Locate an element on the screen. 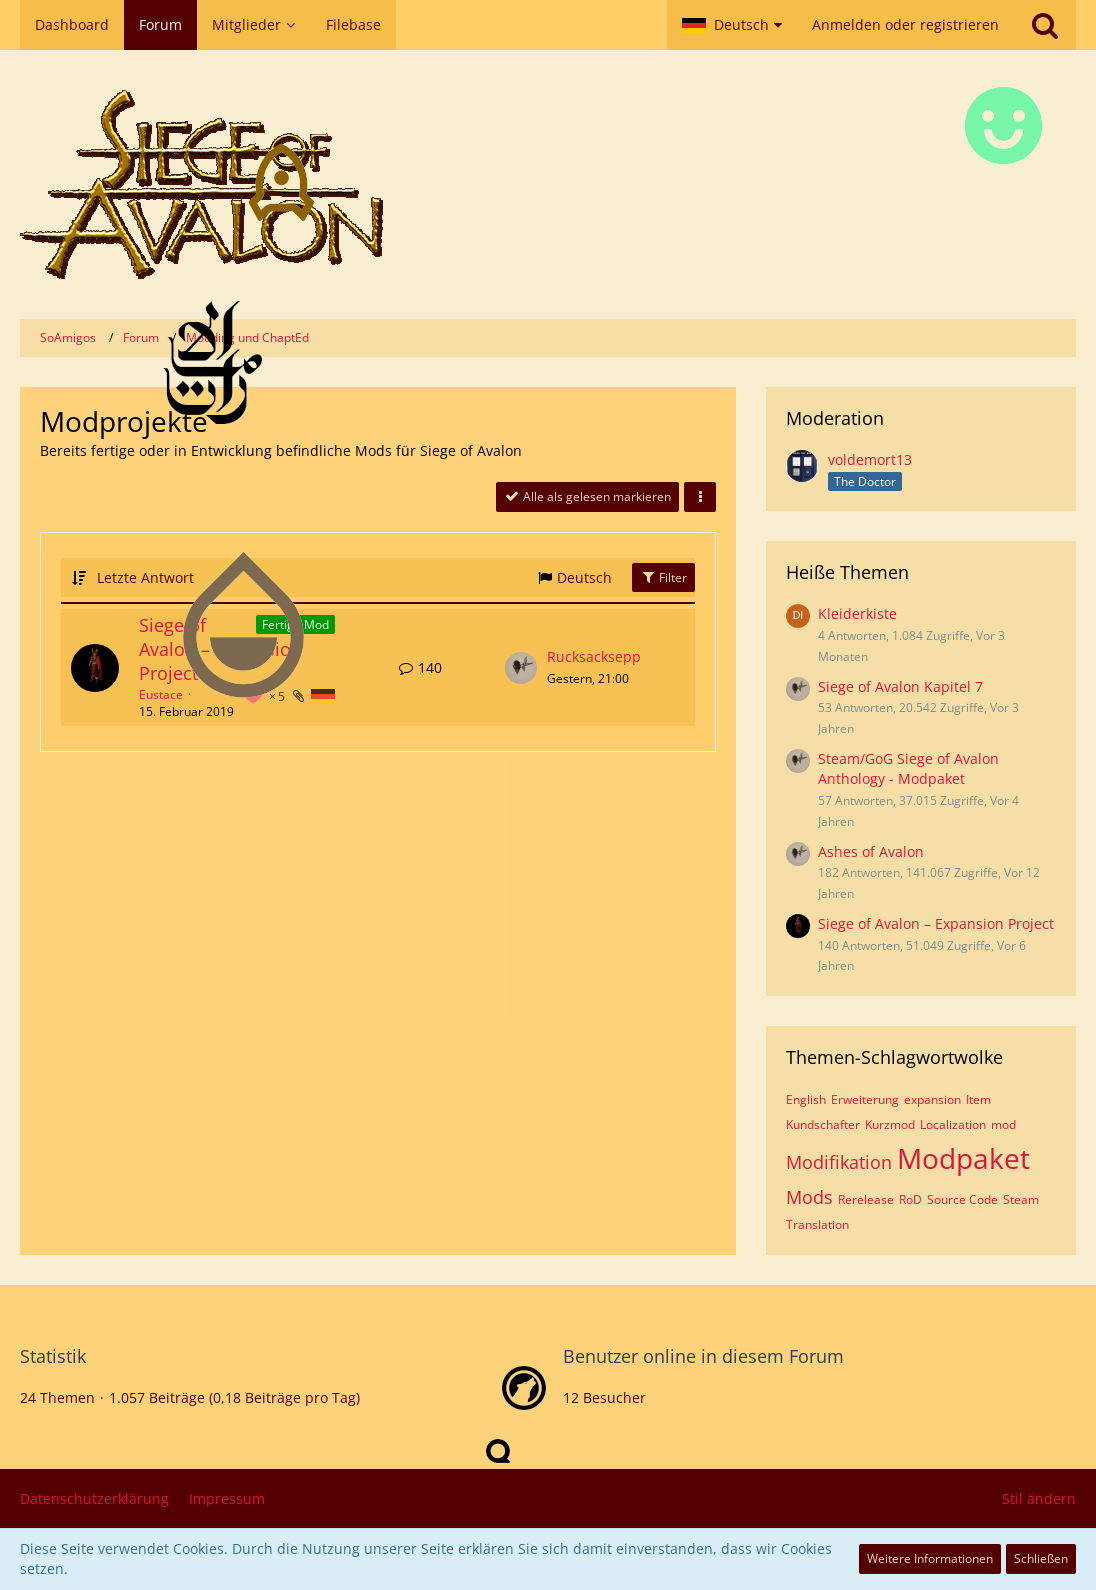 The image size is (1096, 1590). launch or deploy an application is located at coordinates (281, 181).